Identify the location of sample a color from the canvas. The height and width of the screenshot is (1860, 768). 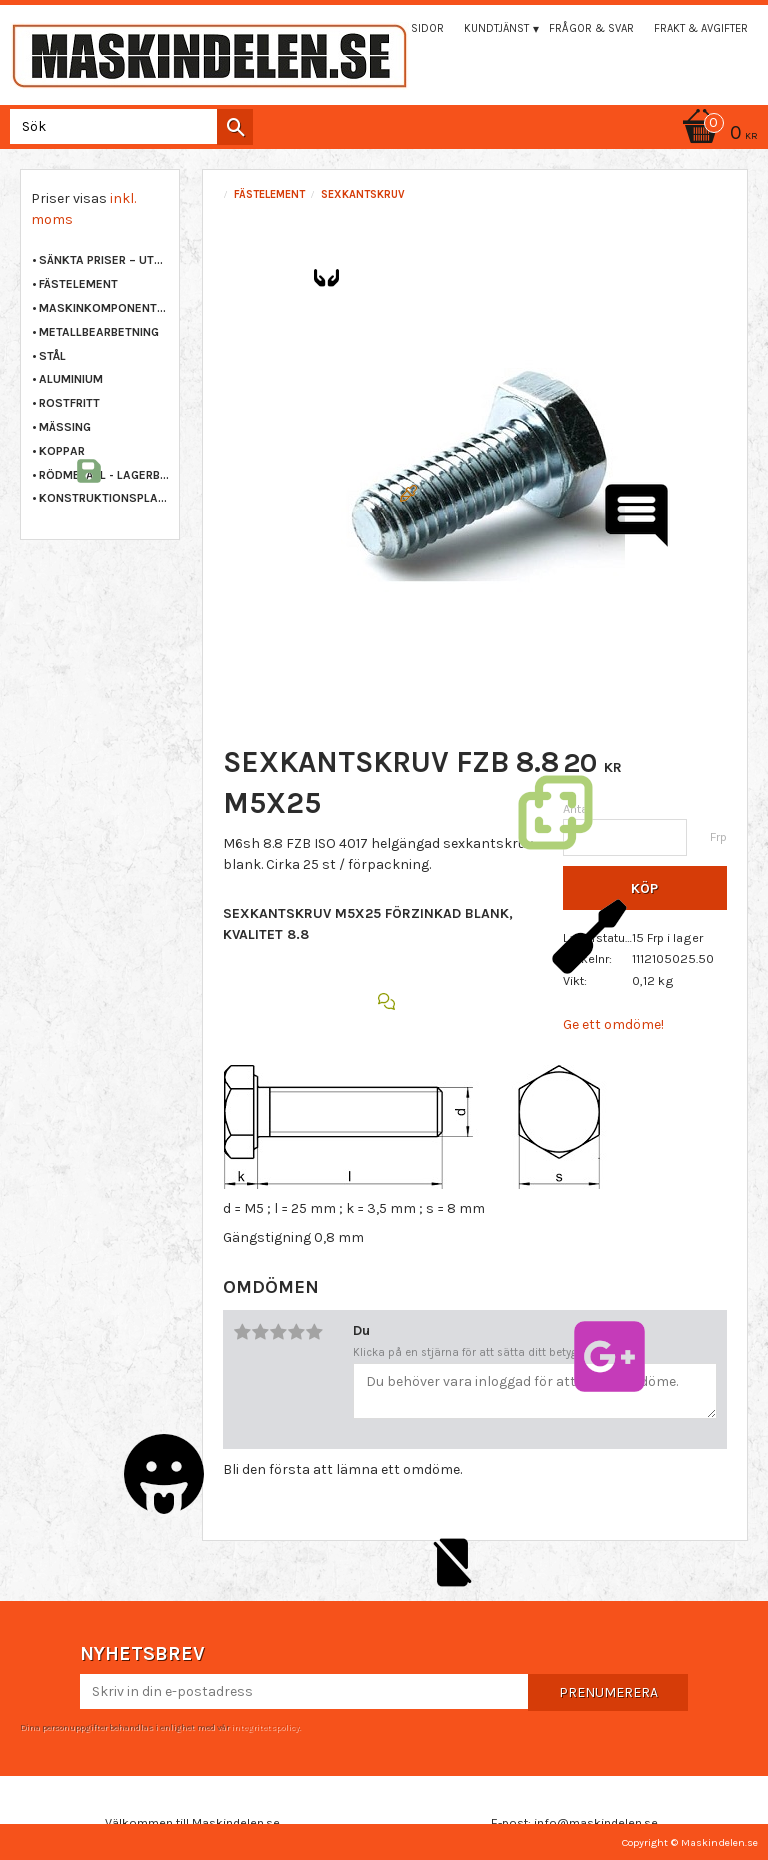
(408, 493).